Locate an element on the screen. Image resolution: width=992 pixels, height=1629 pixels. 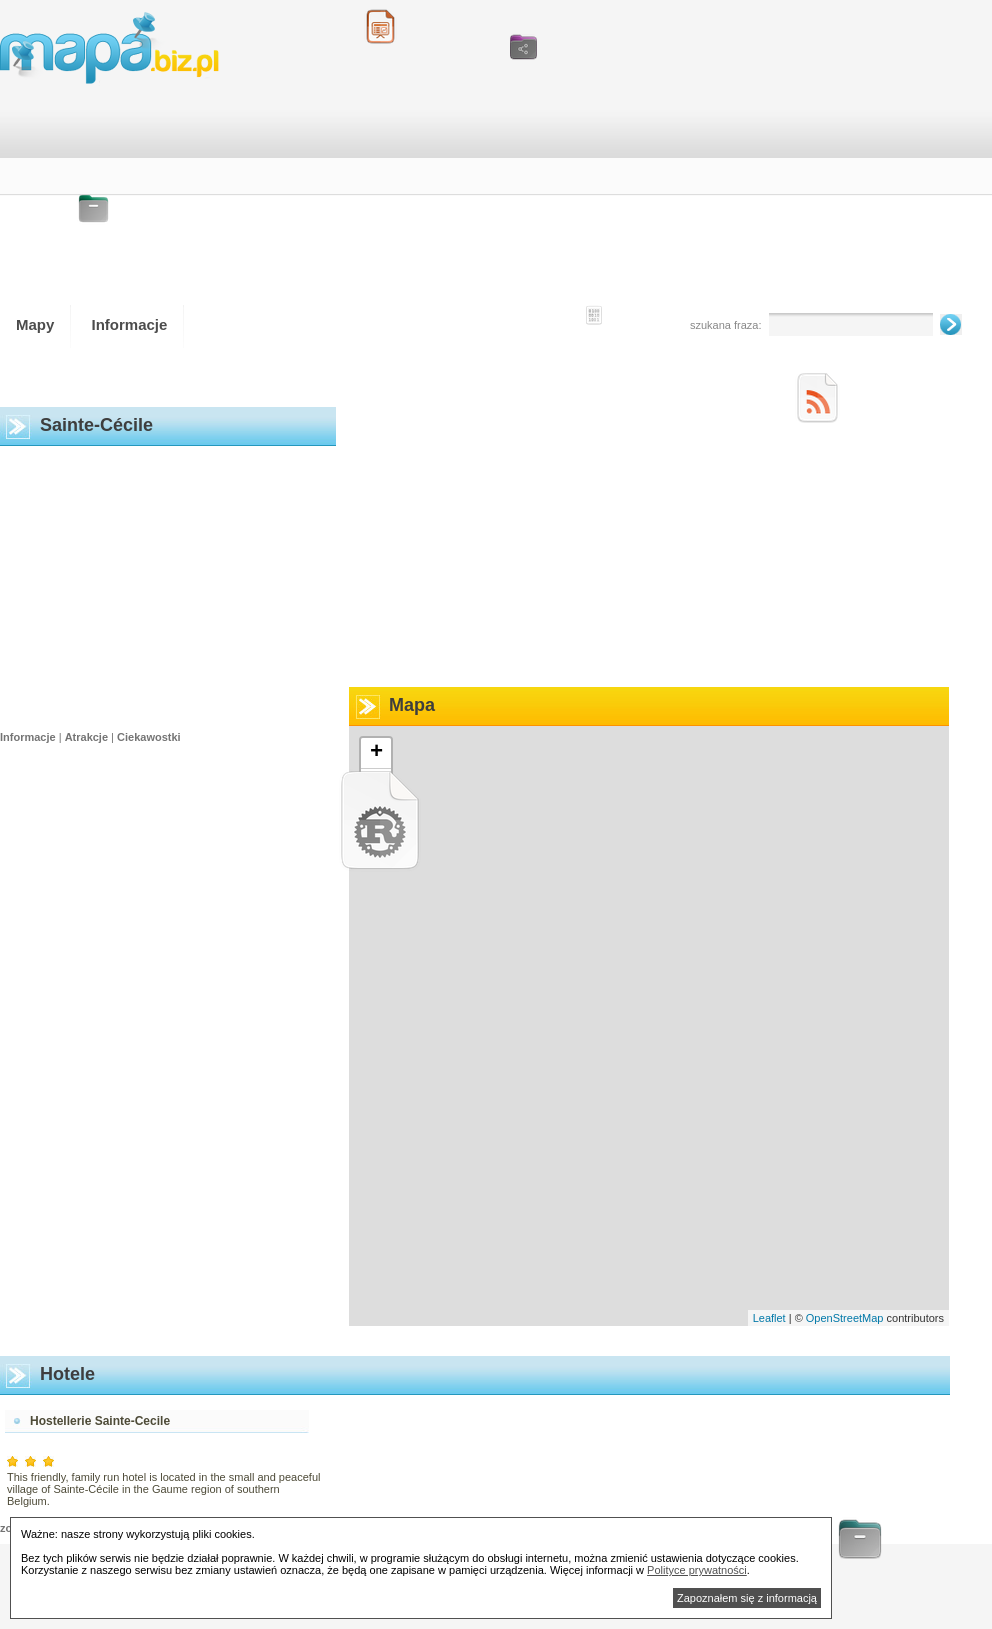
a rust programming language source file is located at coordinates (380, 820).